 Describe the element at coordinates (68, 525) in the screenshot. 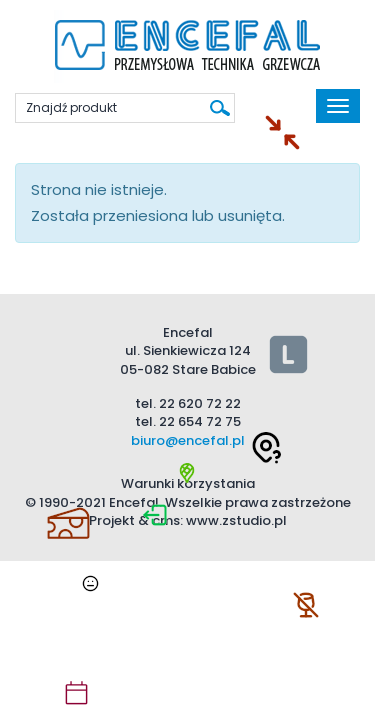

I see `indicates dairy or cheese-related content` at that location.